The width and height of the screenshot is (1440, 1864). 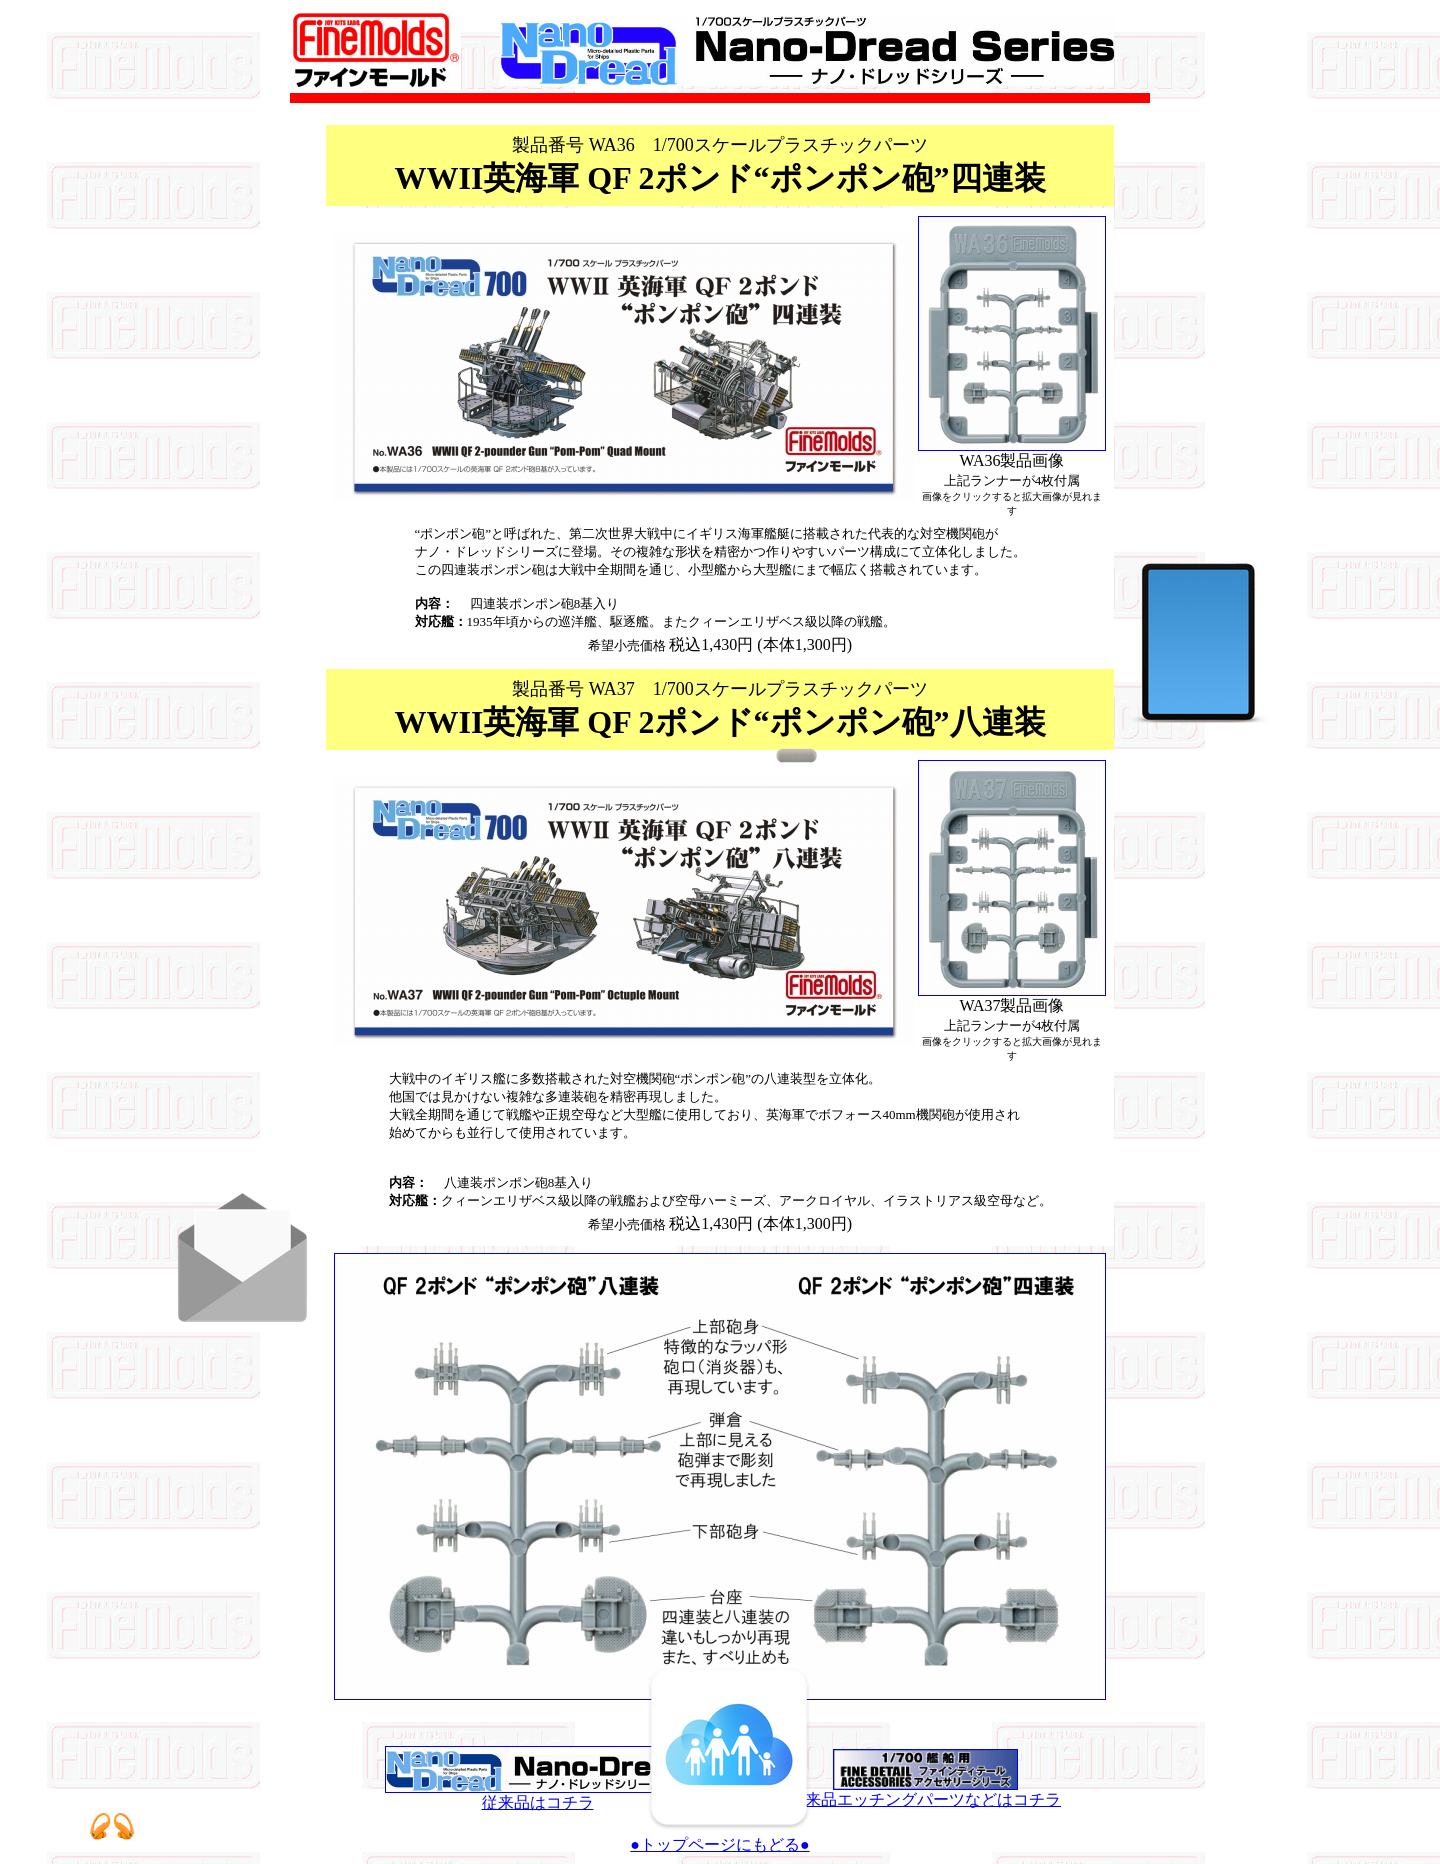 What do you see at coordinates (796, 755) in the screenshot?
I see `bluetooth speaker device detected` at bounding box center [796, 755].